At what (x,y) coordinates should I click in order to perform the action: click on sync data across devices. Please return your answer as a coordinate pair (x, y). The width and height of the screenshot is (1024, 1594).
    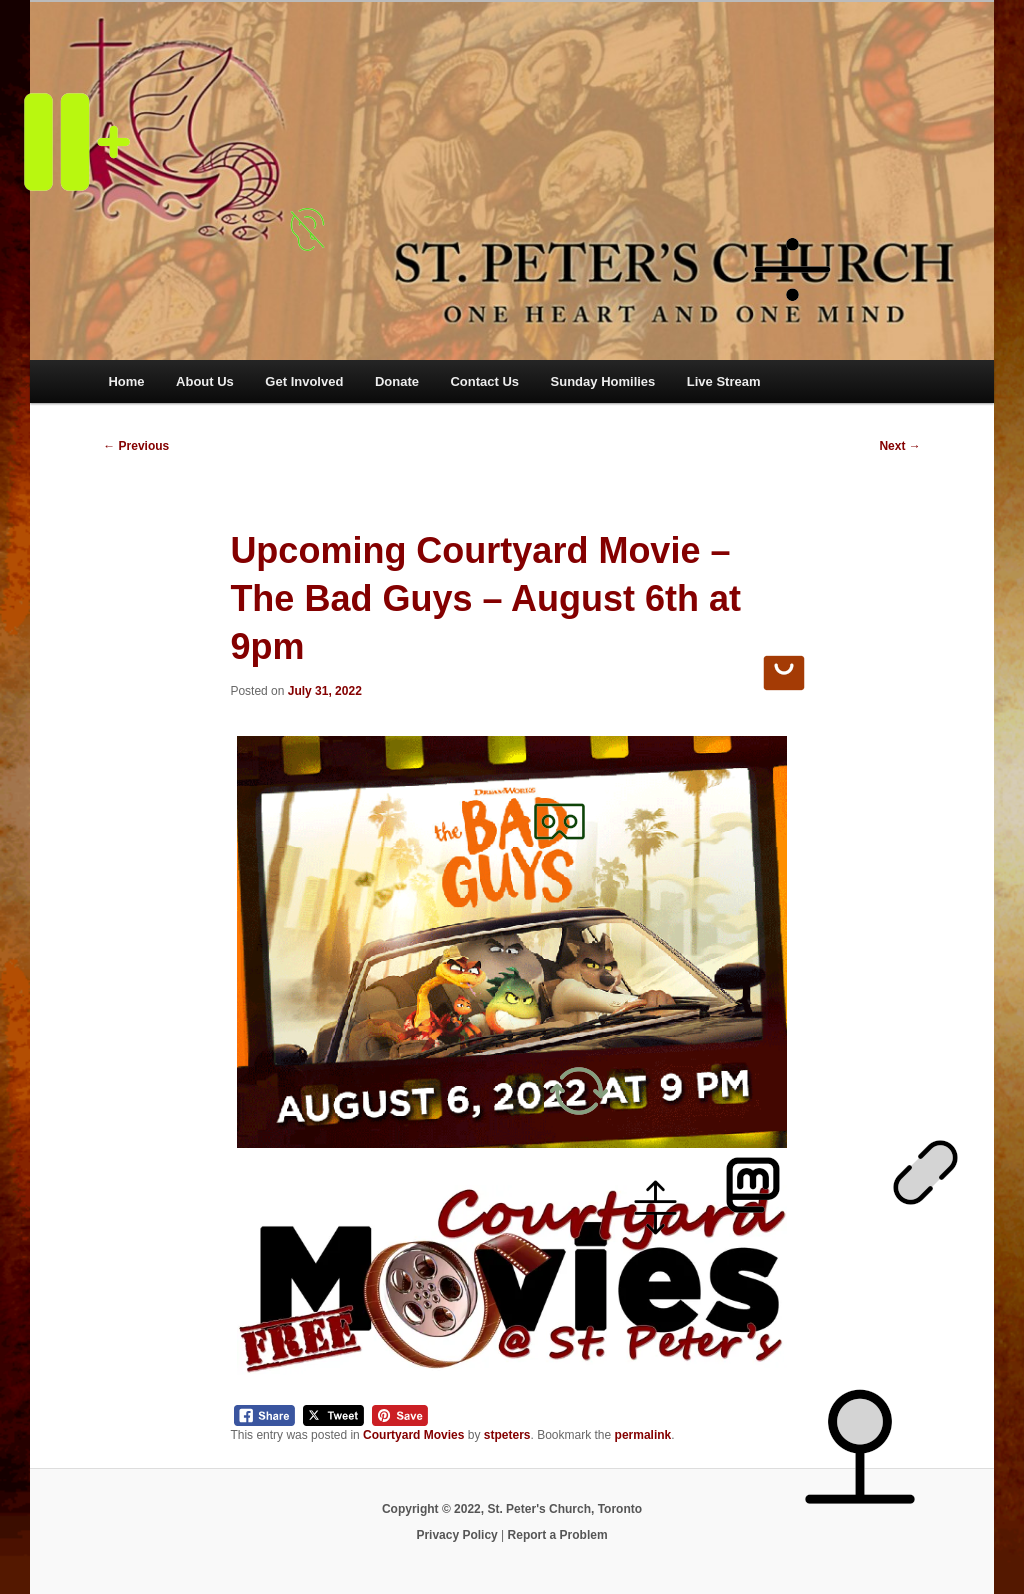
    Looking at the image, I should click on (579, 1091).